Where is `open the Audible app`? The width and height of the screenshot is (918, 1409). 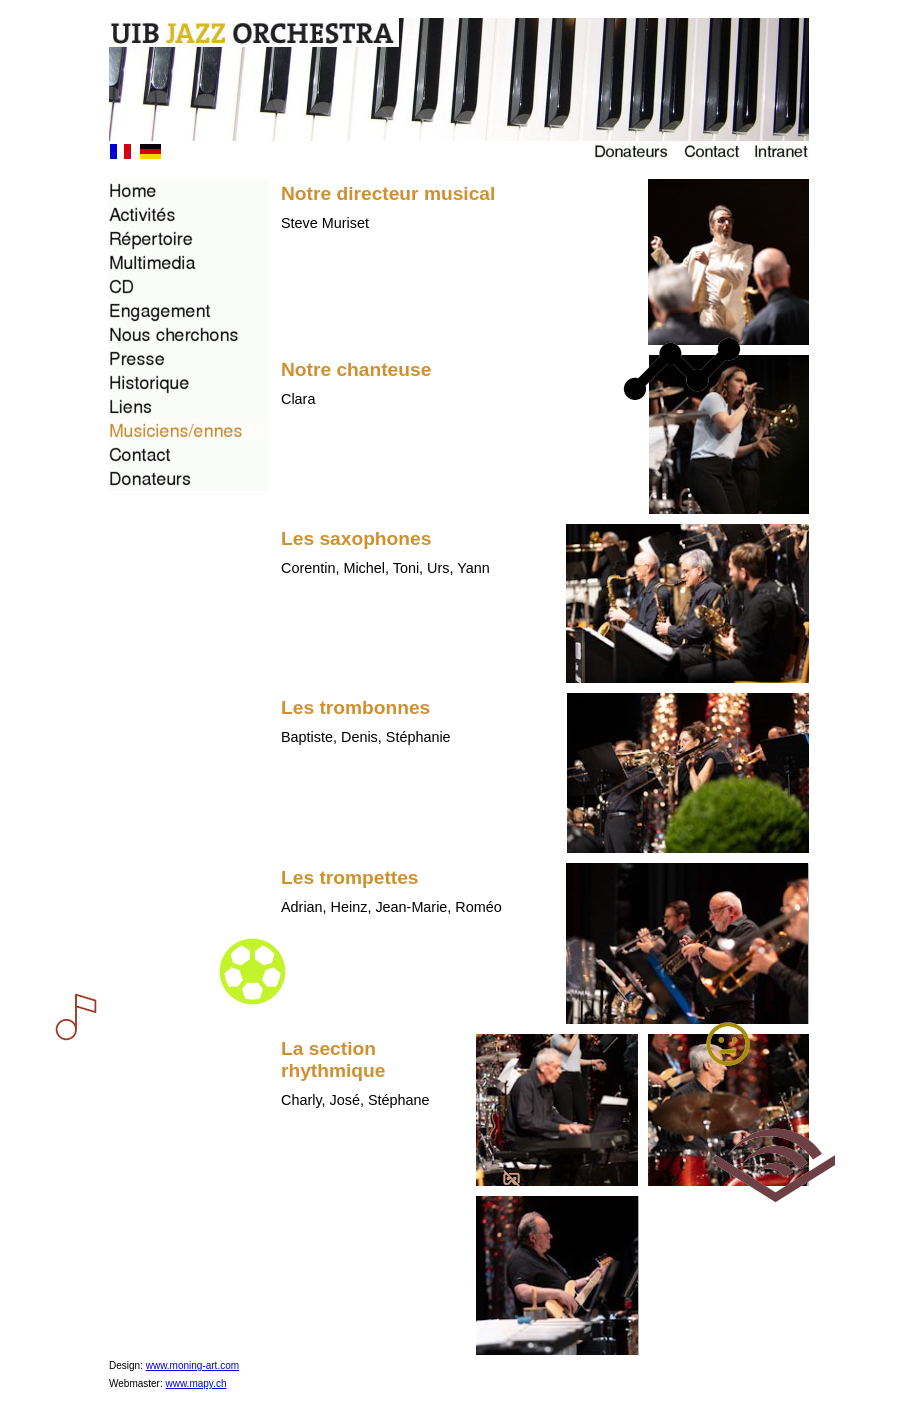
open the Audible app is located at coordinates (775, 1165).